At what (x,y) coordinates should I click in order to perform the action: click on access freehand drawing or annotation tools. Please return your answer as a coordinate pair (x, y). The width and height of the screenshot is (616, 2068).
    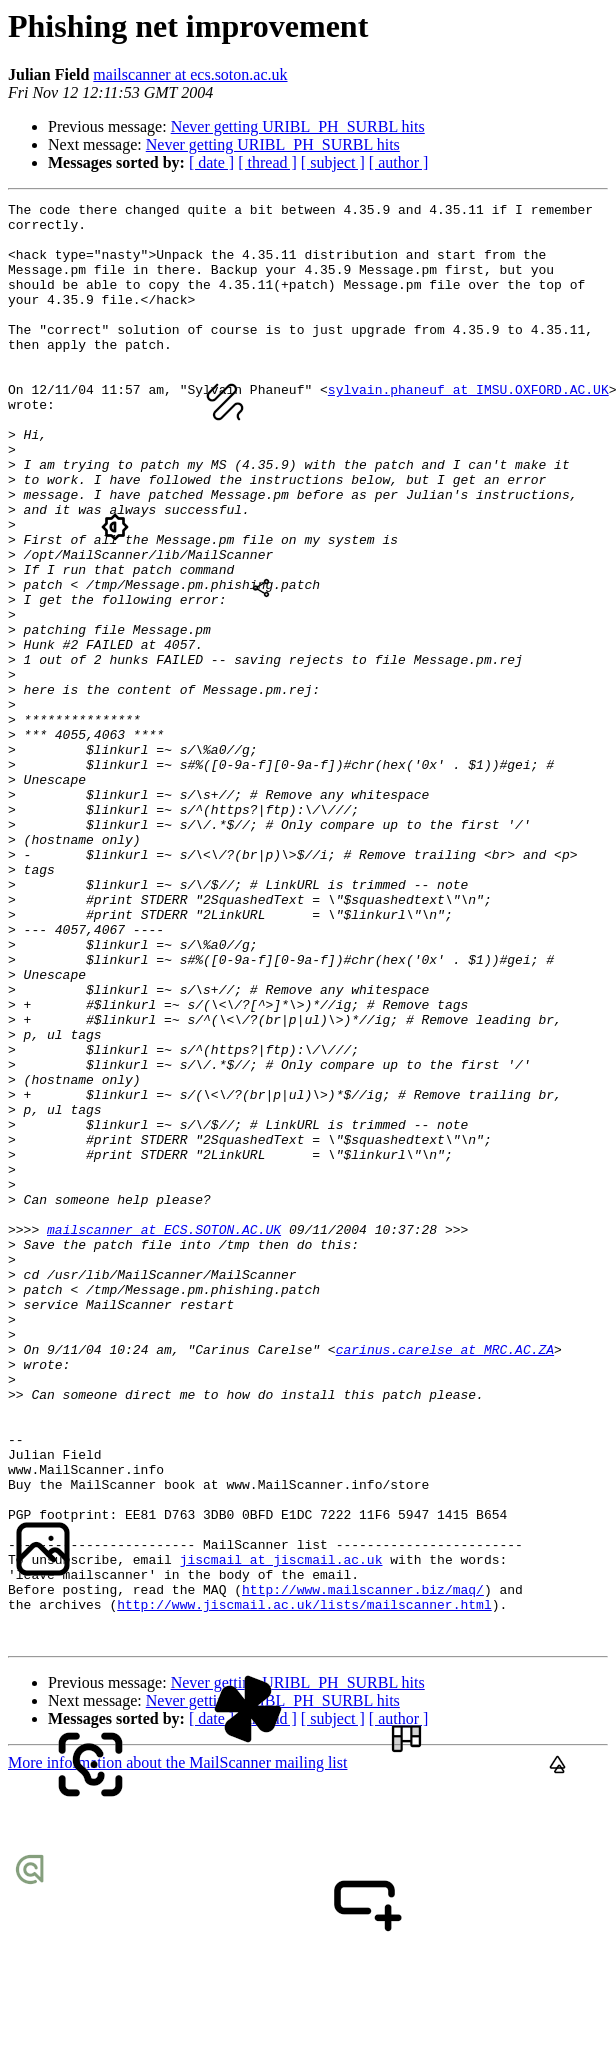
    Looking at the image, I should click on (225, 402).